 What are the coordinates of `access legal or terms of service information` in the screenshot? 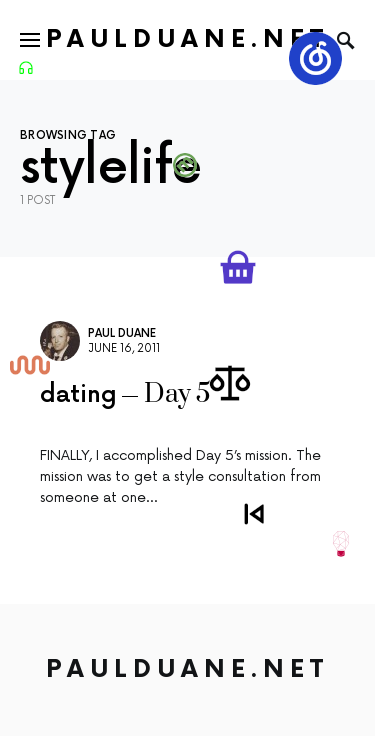 It's located at (230, 384).